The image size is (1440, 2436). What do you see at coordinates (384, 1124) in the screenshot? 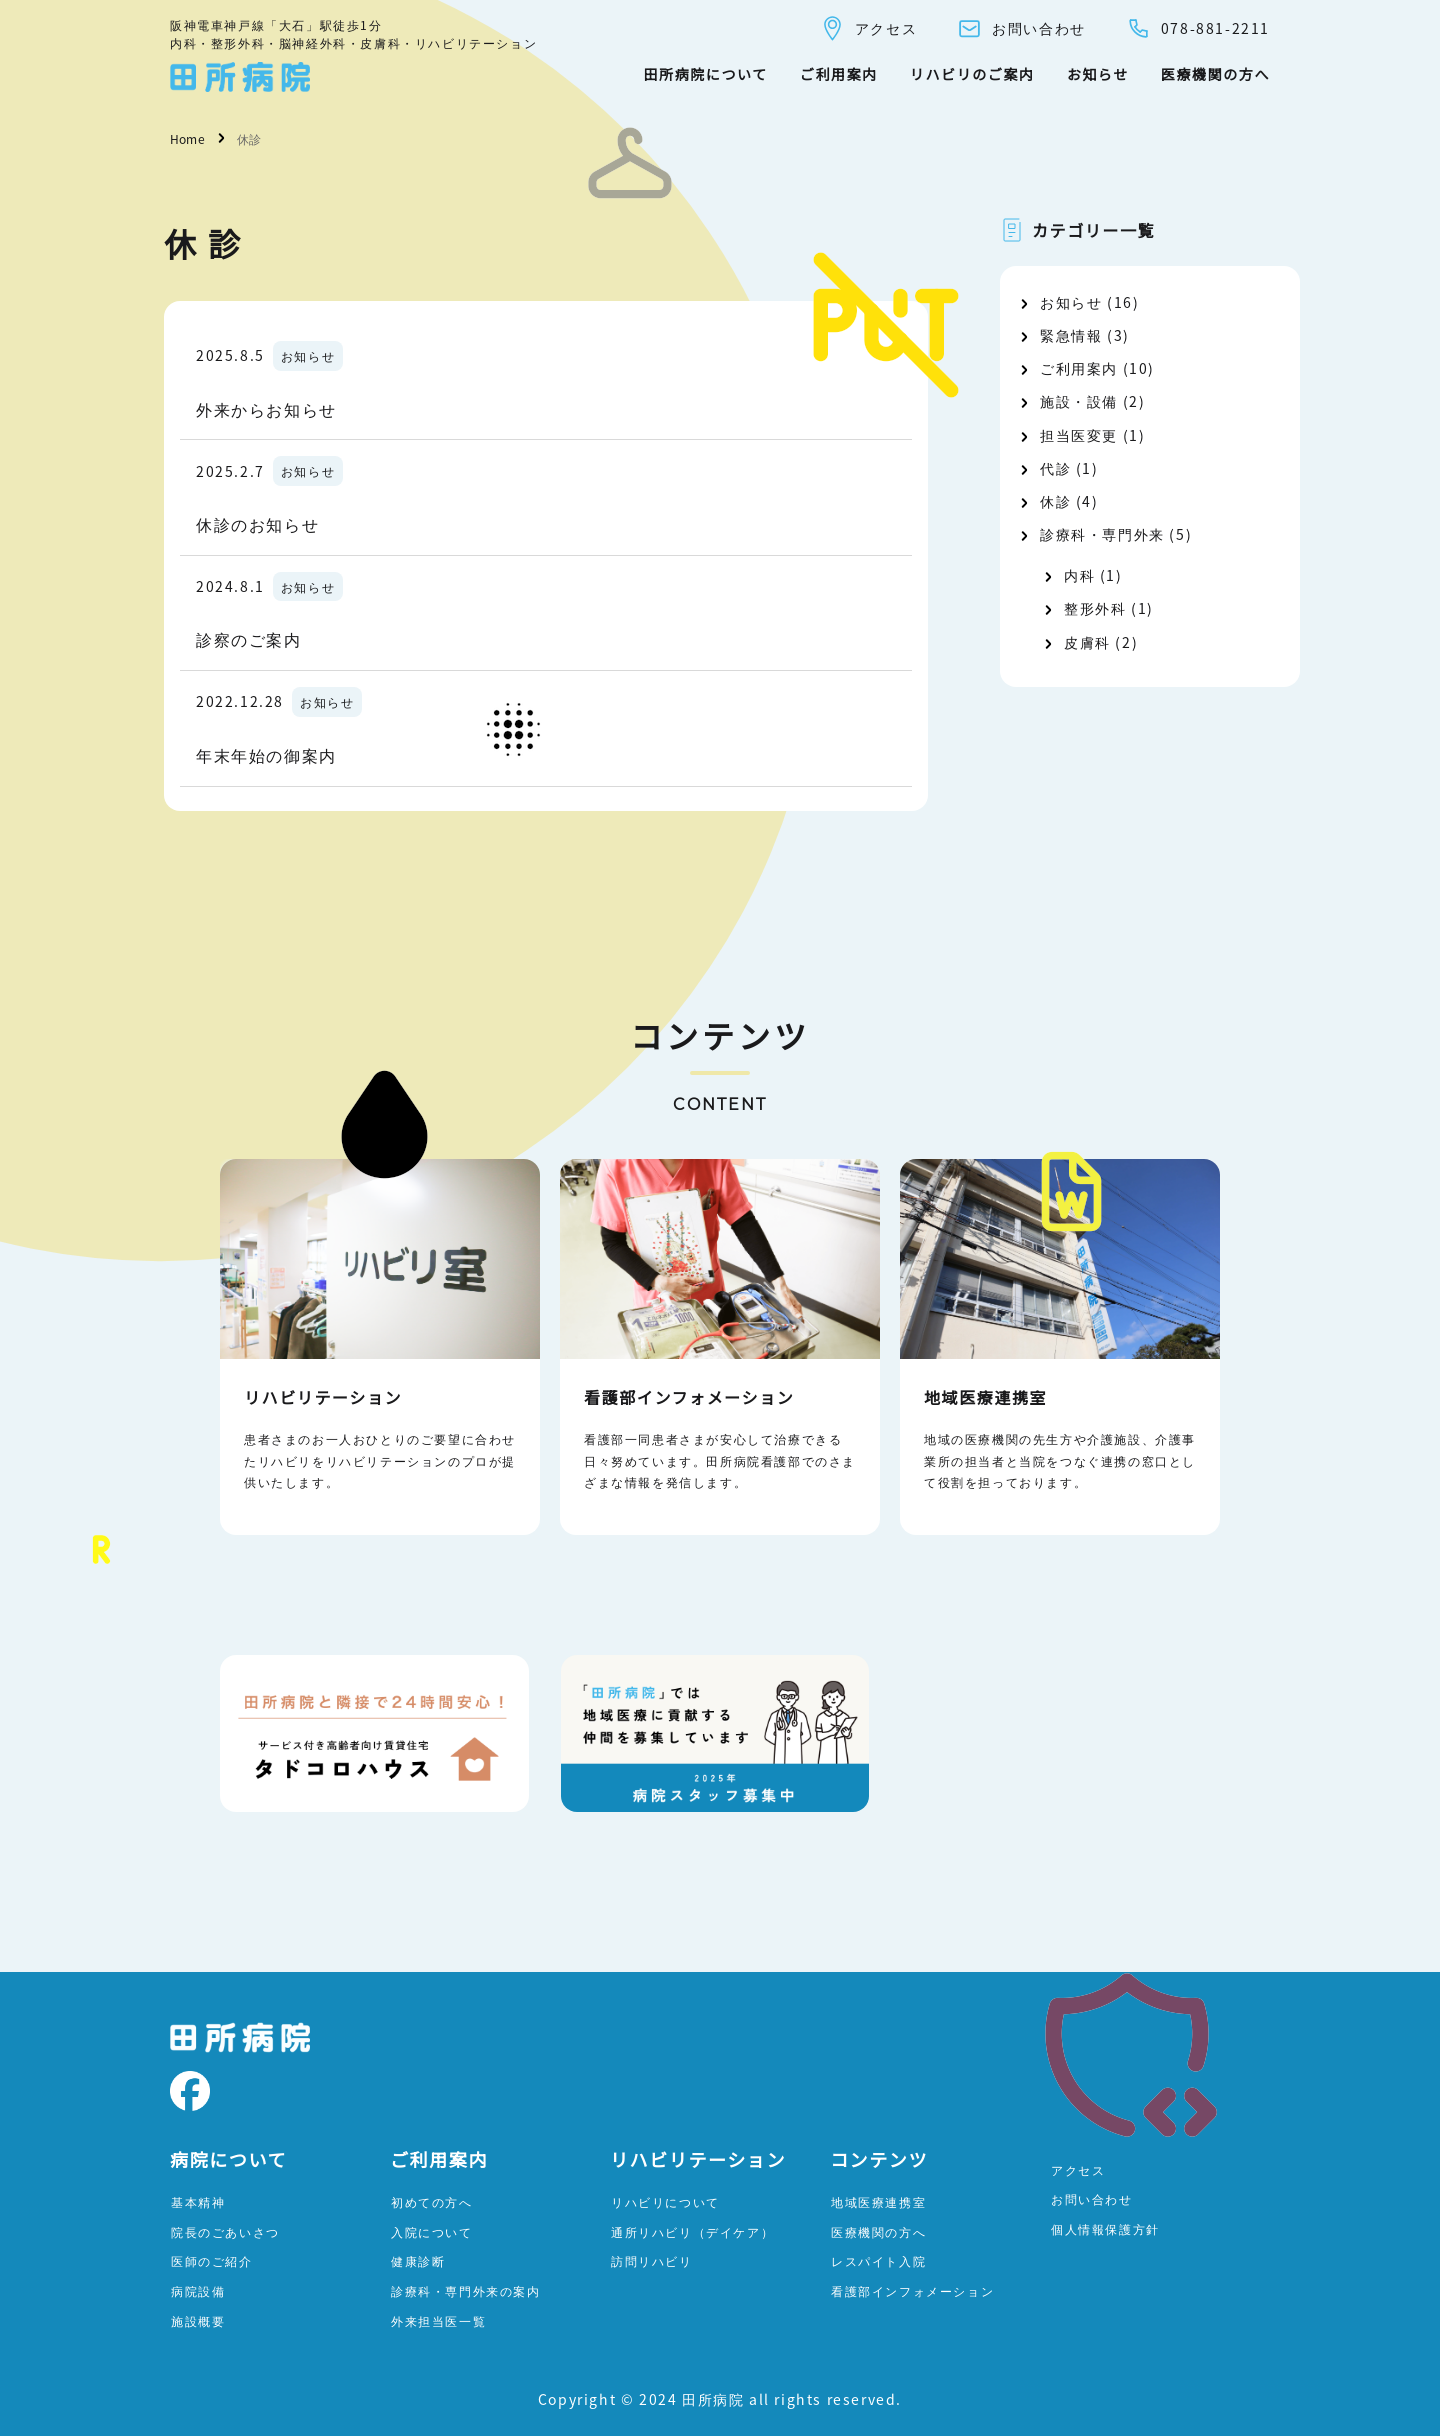
I see `adjust water or hydration settings` at bounding box center [384, 1124].